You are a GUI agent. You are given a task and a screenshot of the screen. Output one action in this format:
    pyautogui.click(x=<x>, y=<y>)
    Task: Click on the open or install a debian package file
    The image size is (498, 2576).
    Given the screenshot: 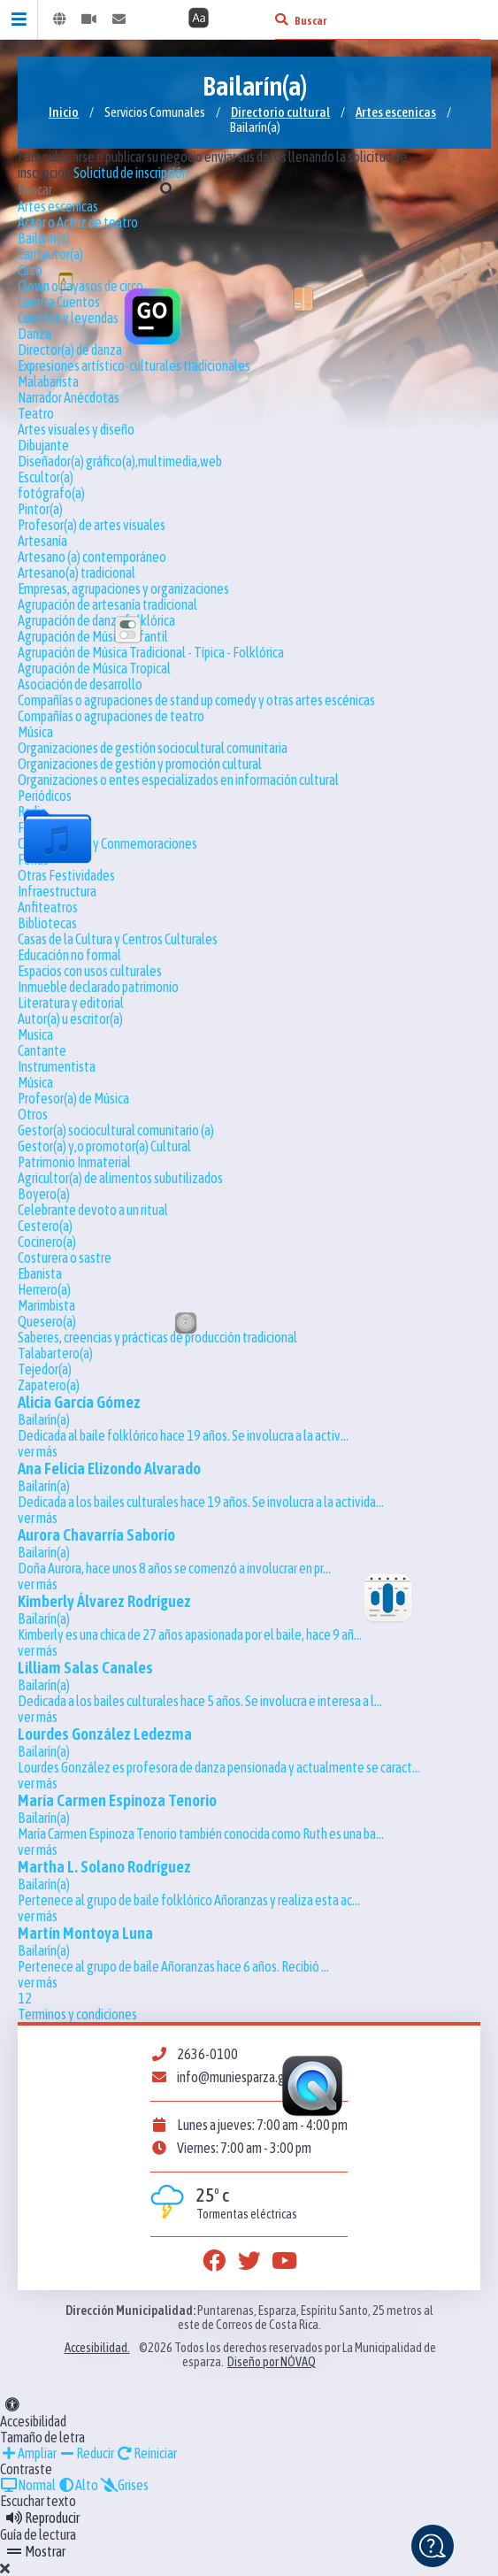 What is the action you would take?
    pyautogui.click(x=303, y=299)
    